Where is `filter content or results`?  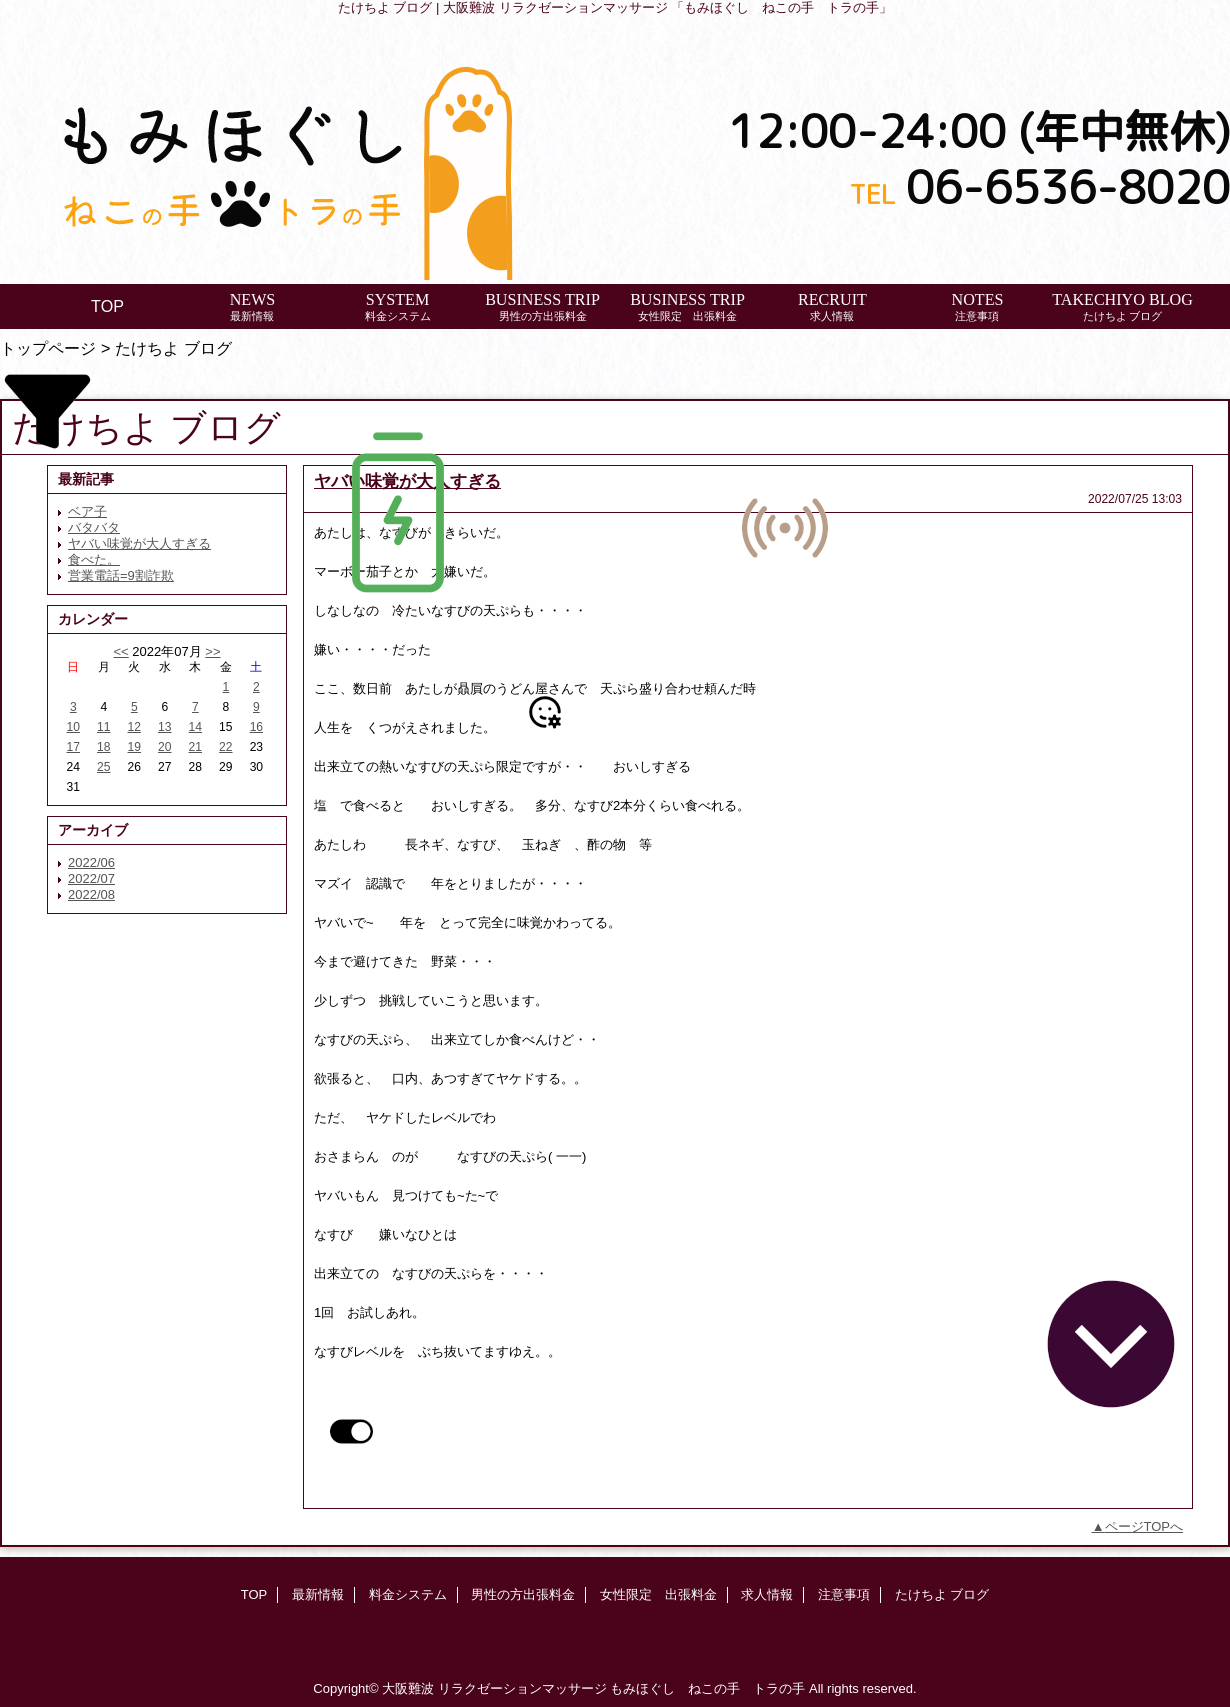
filter content or results is located at coordinates (47, 411).